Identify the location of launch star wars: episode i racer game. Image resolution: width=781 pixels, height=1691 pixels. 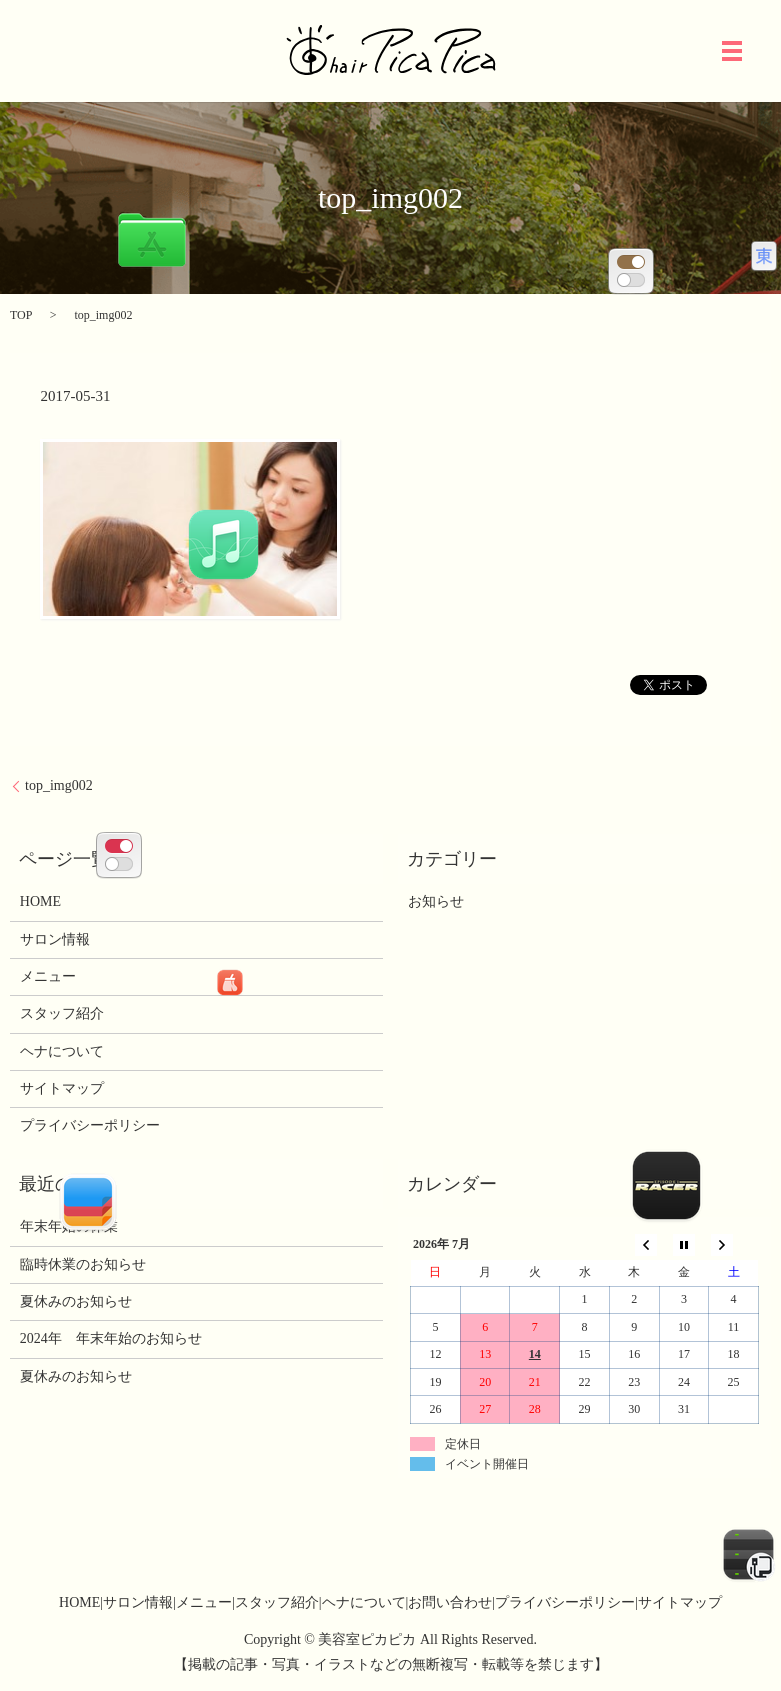
(666, 1185).